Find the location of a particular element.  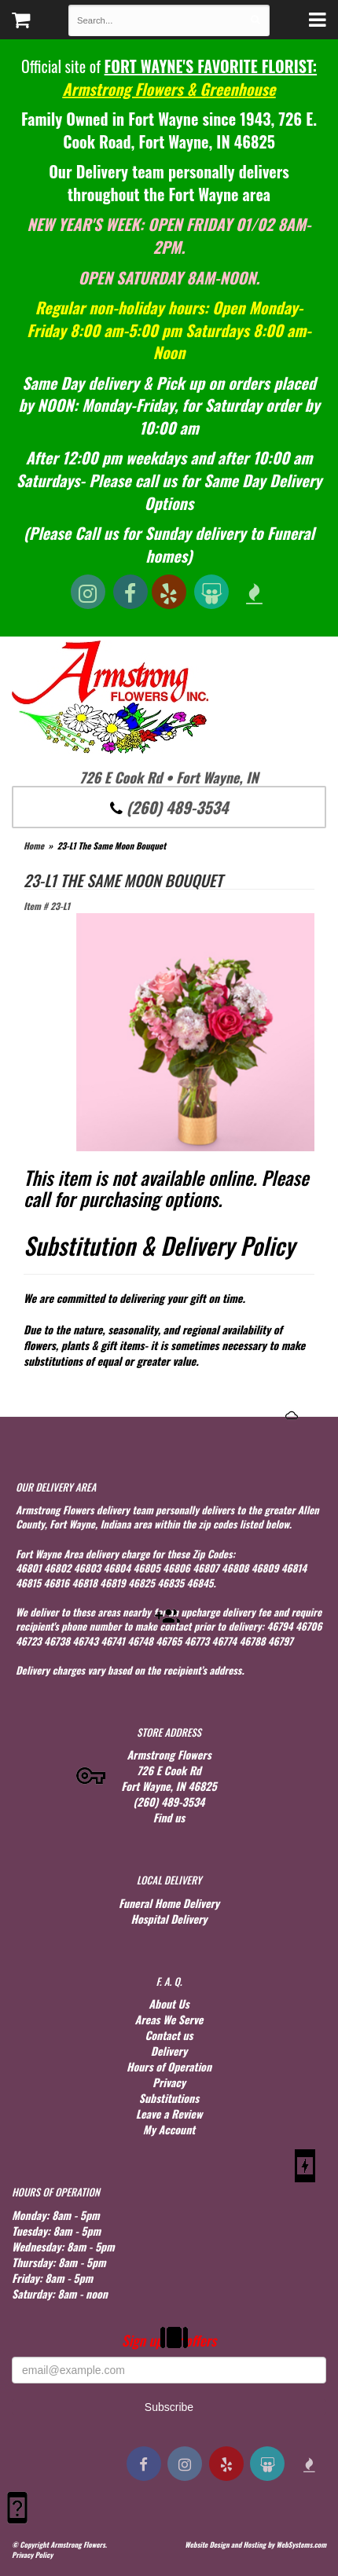

add a new member to the group is located at coordinates (167, 1616).